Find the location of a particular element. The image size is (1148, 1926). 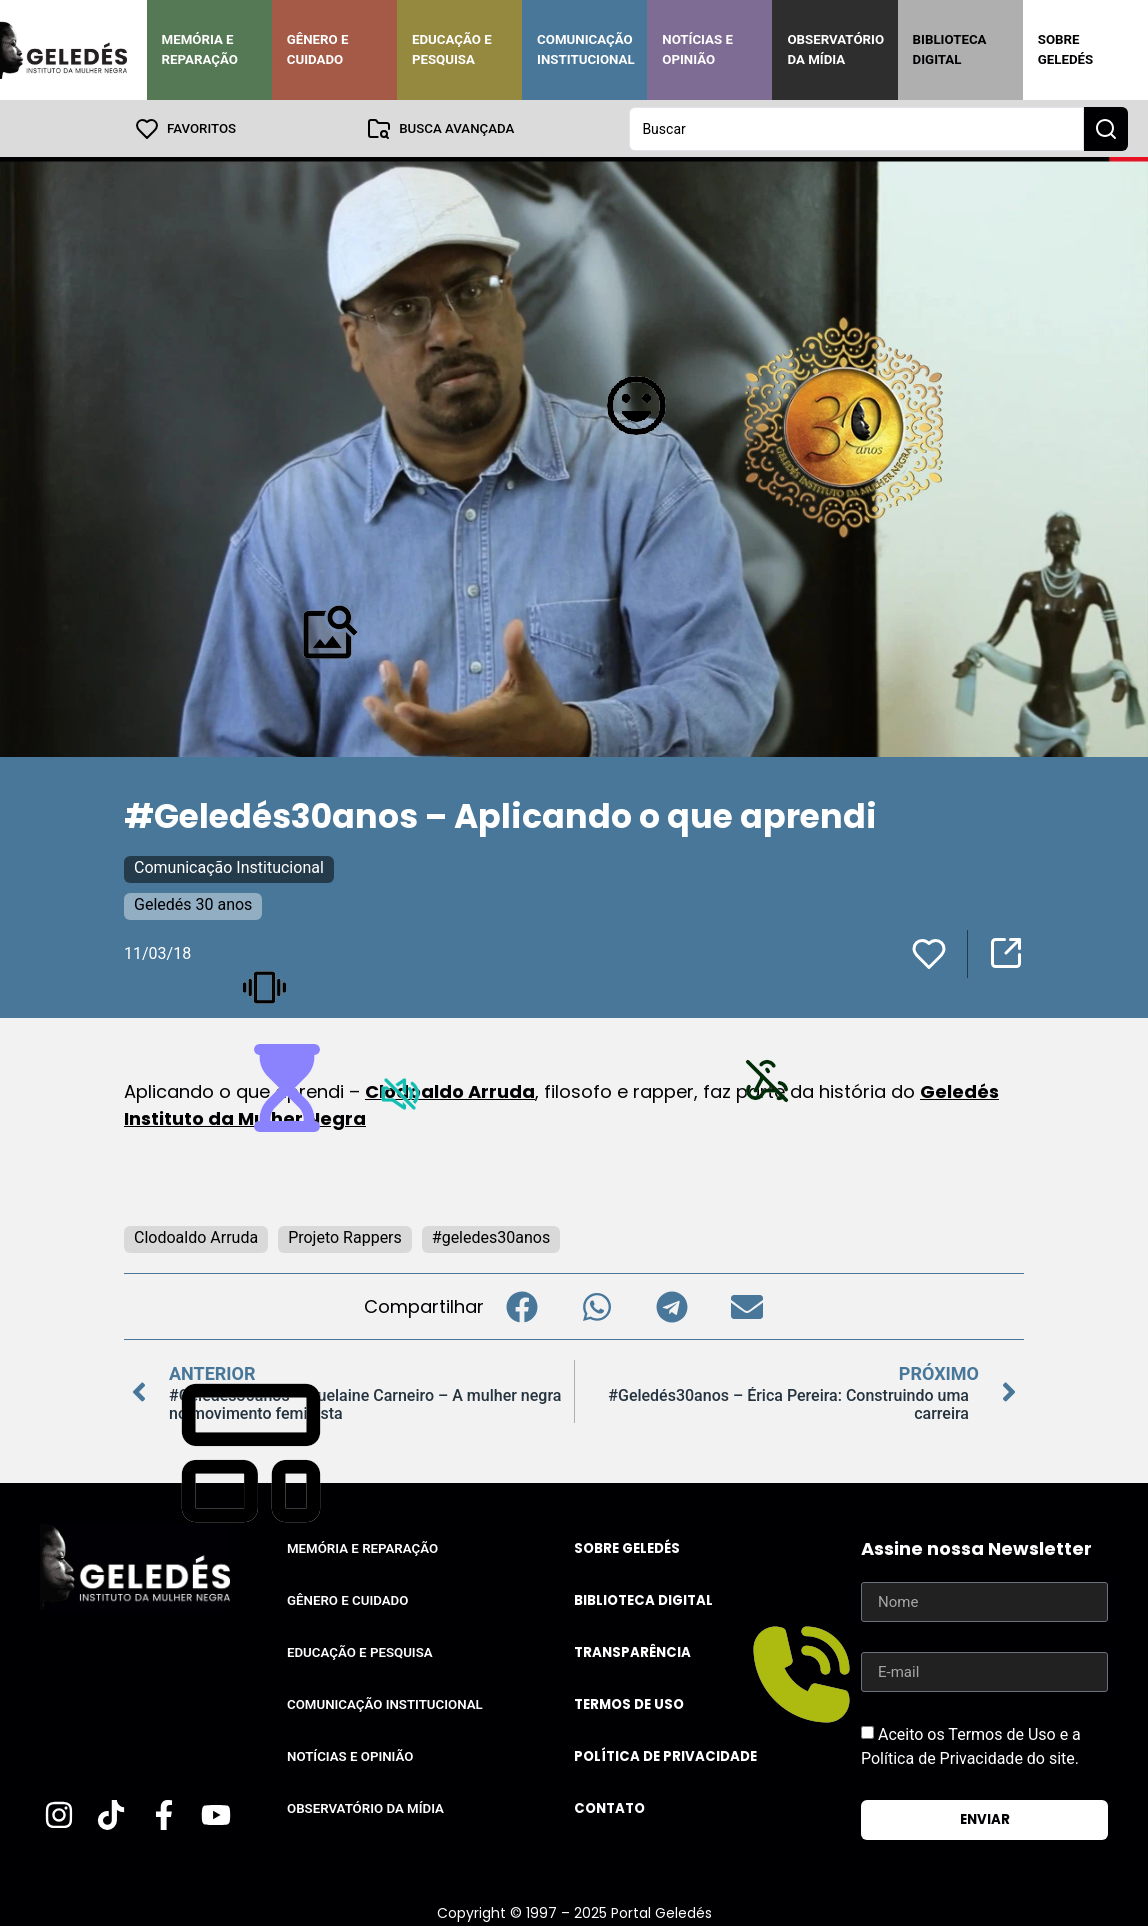

select a page layout template is located at coordinates (251, 1453).